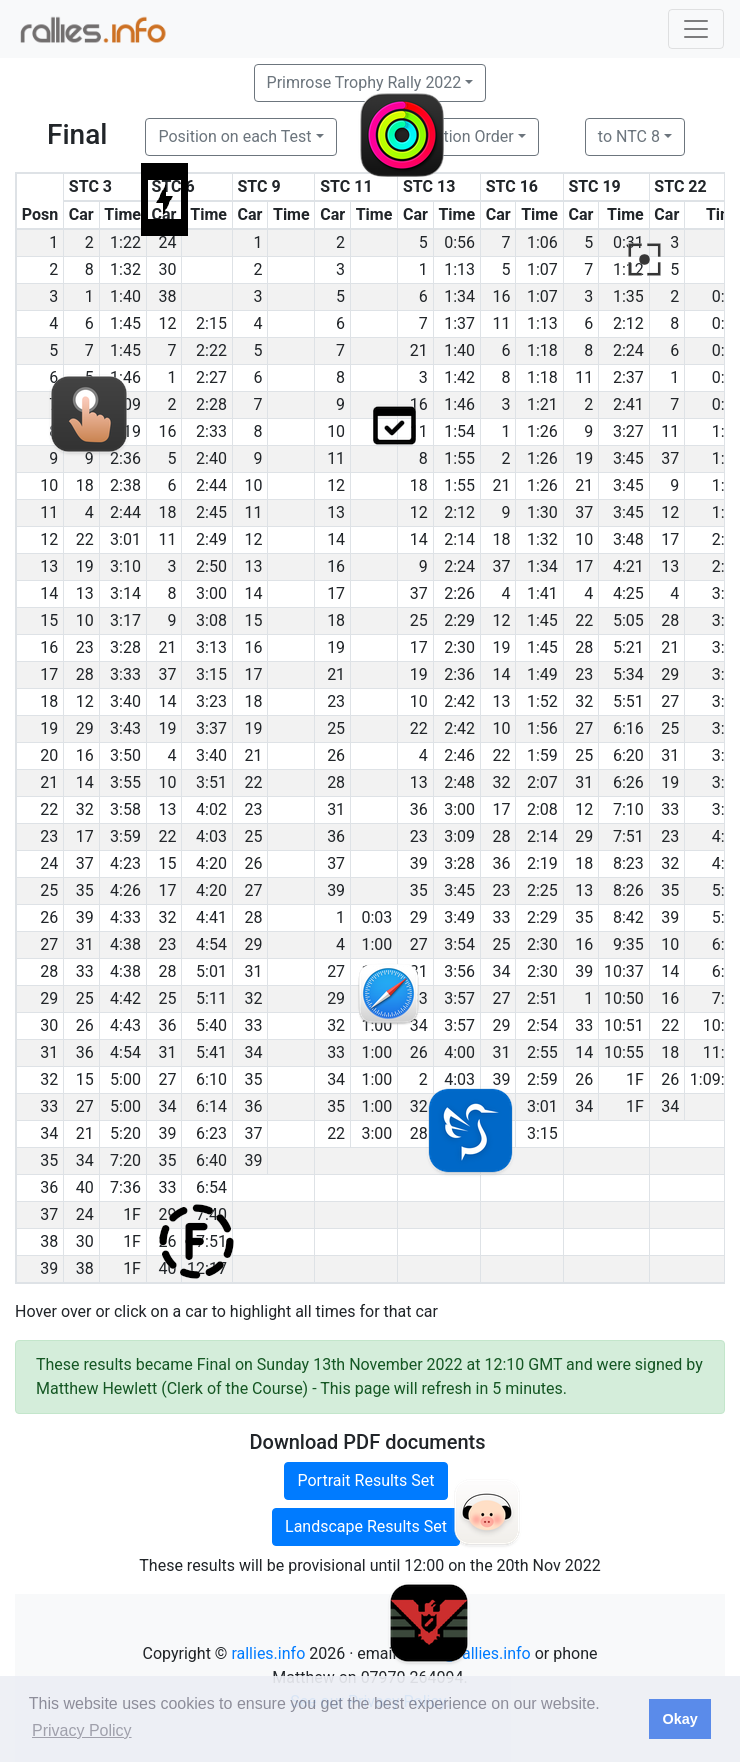 Image resolution: width=740 pixels, height=1762 pixels. I want to click on launch lubuntu application, so click(470, 1130).